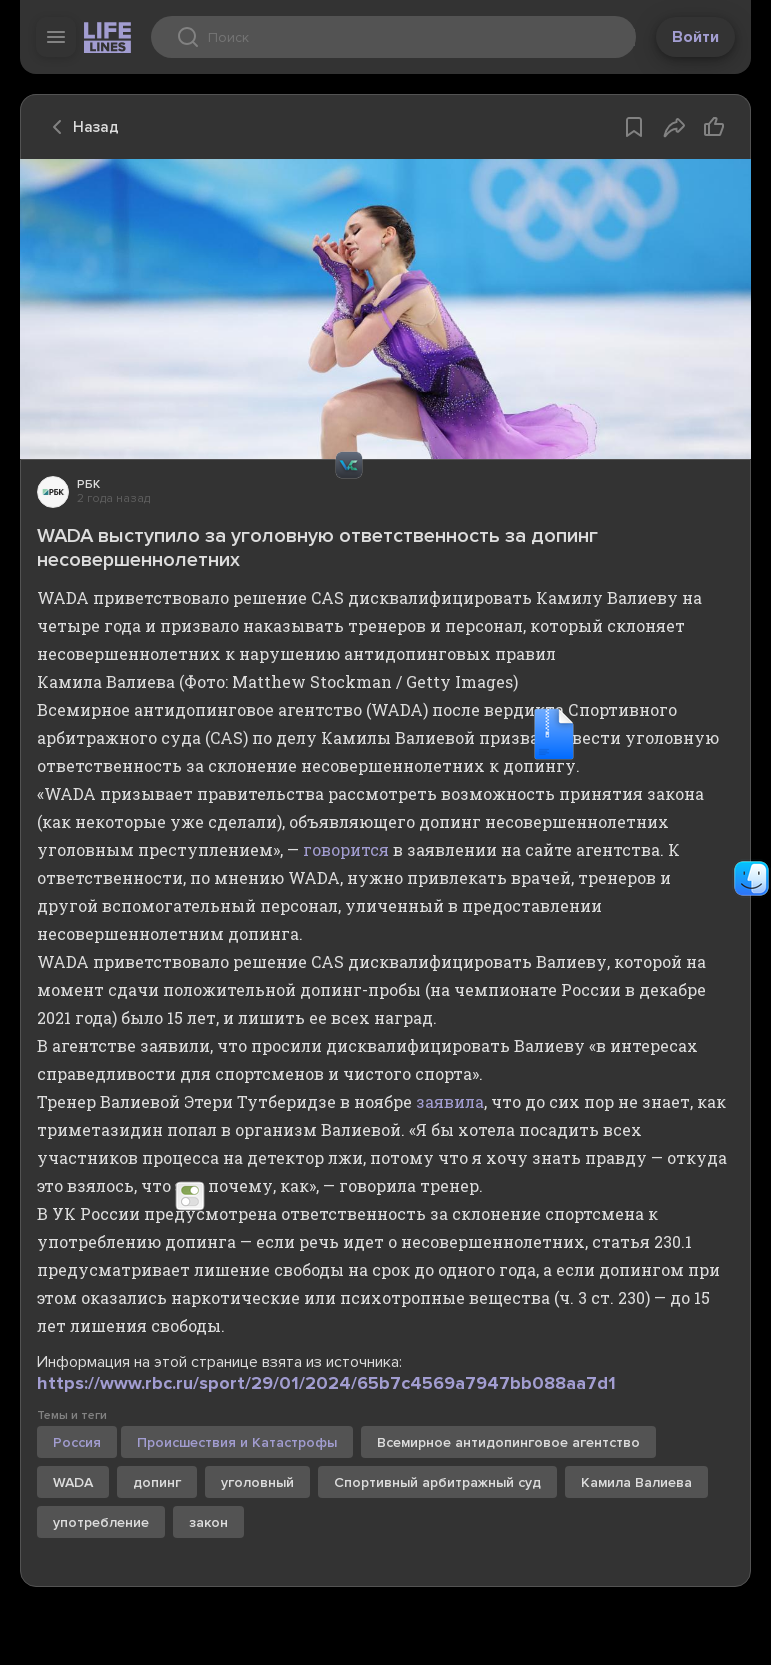  Describe the element at coordinates (349, 465) in the screenshot. I see `open veracrypt disk encryption app` at that location.